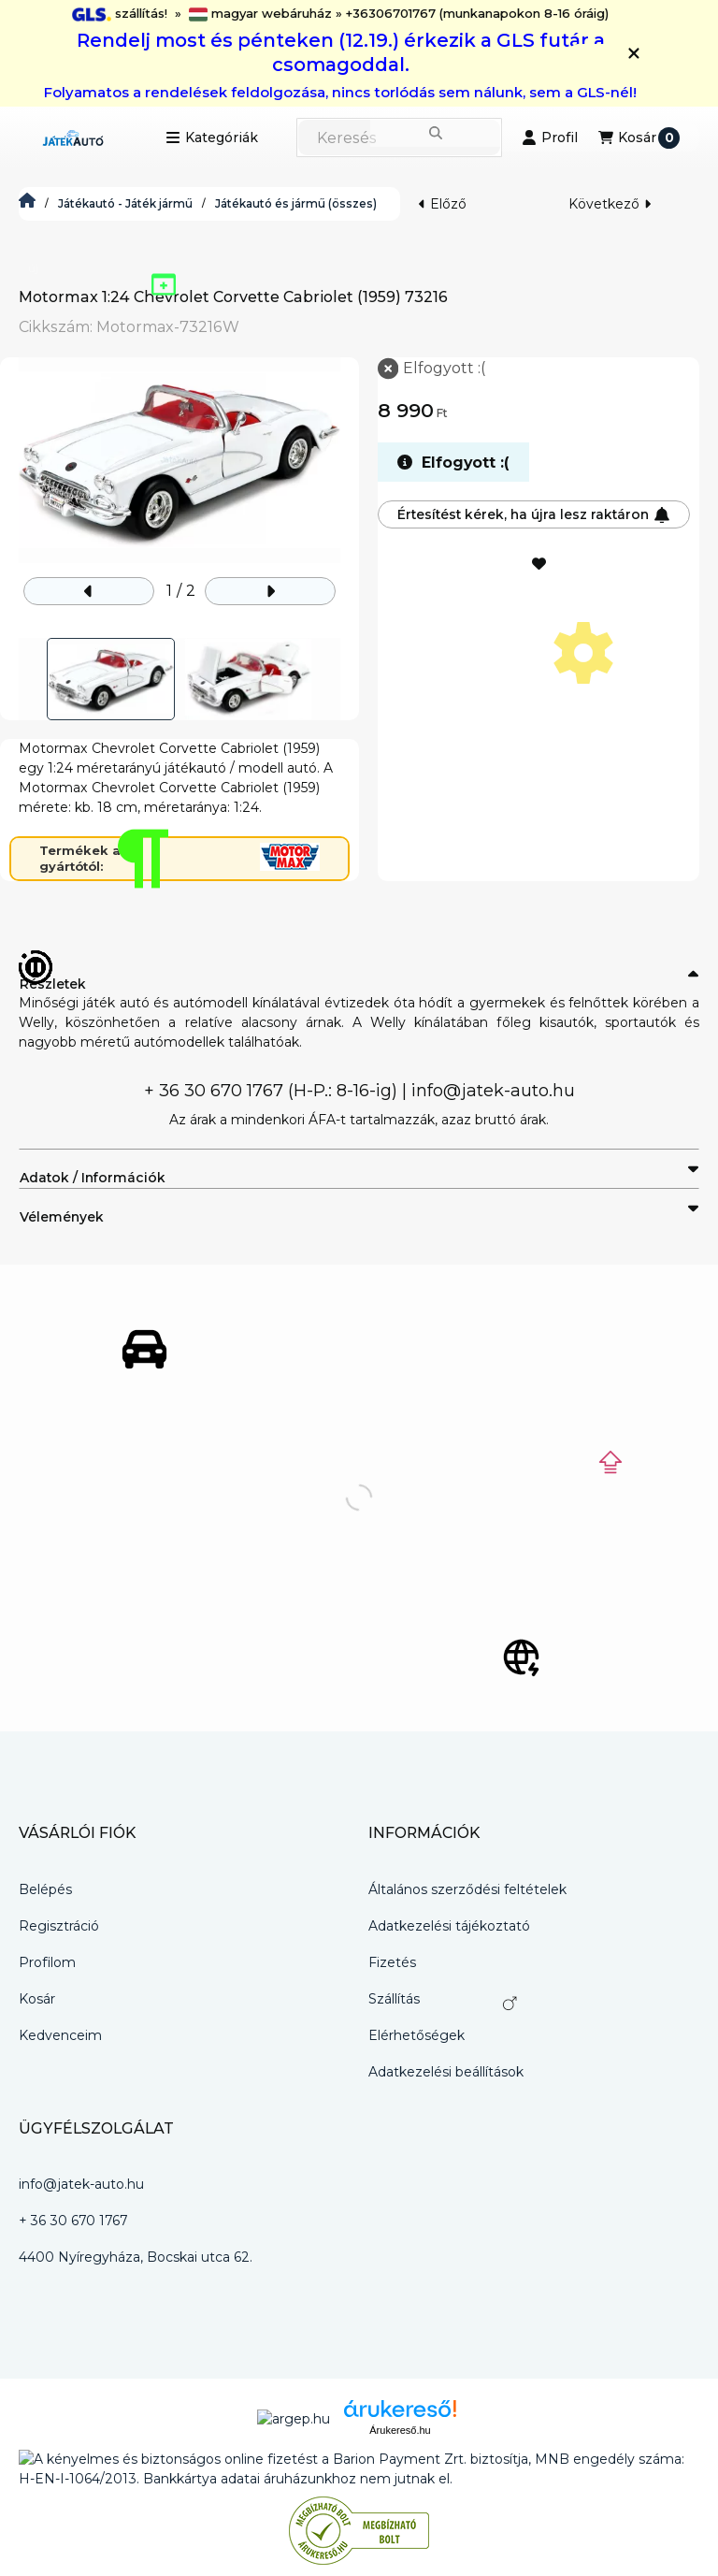 This screenshot has width=718, height=2576. What do you see at coordinates (583, 653) in the screenshot?
I see `access settings` at bounding box center [583, 653].